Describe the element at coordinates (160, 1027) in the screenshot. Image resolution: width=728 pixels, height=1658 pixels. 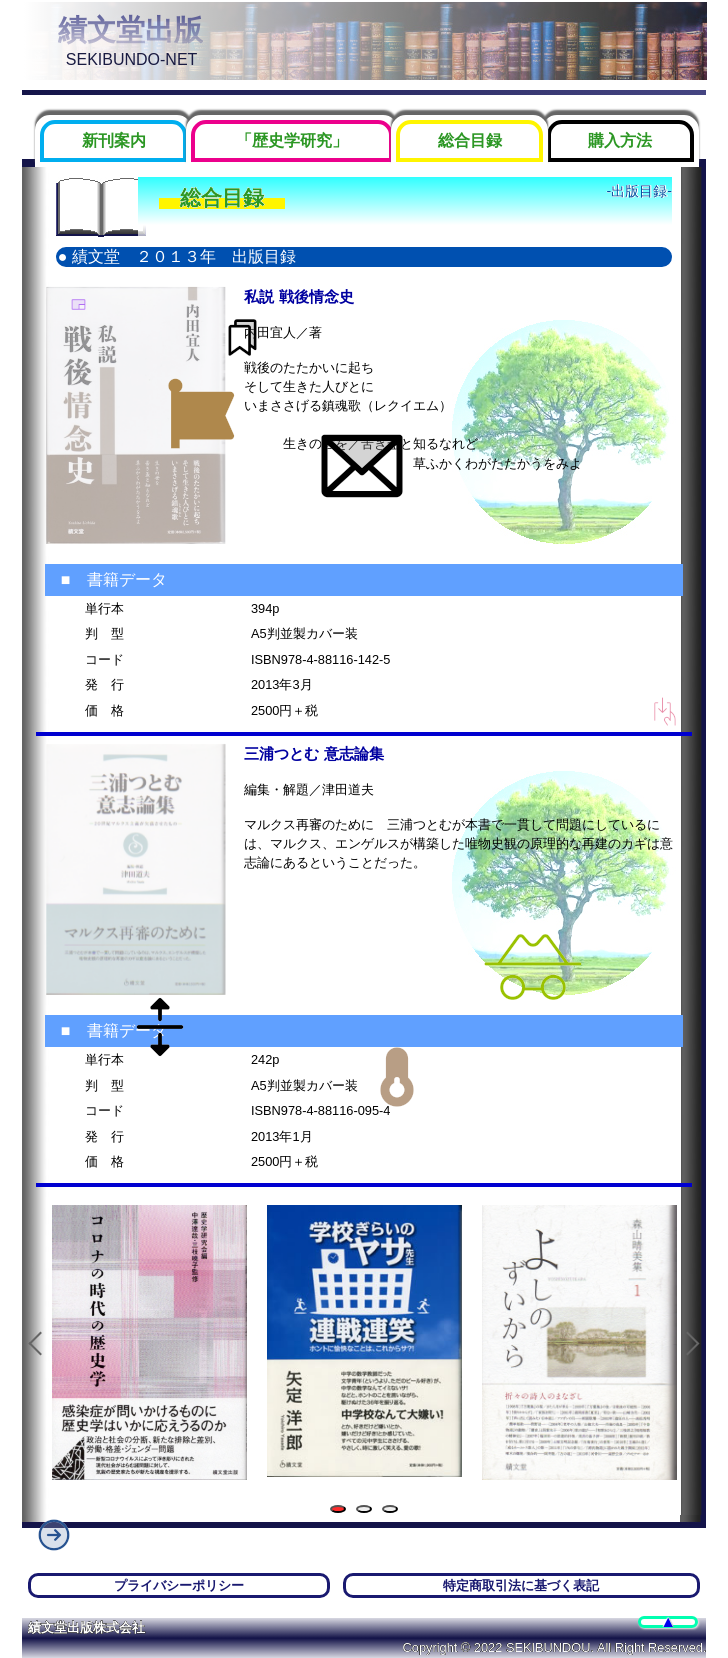
I see `expand content vertically` at that location.